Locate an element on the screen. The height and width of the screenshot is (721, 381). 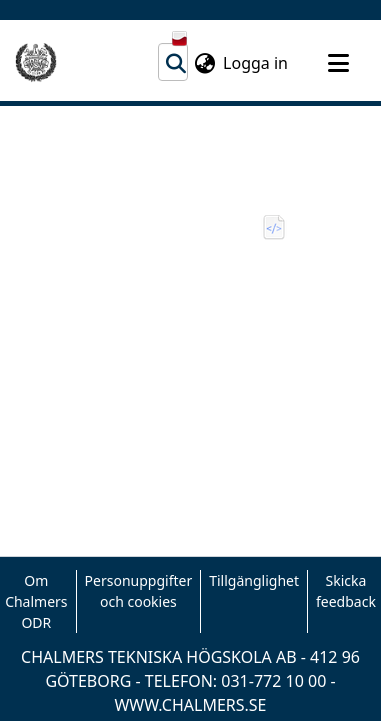
open wine compatibility layer application is located at coordinates (179, 38).